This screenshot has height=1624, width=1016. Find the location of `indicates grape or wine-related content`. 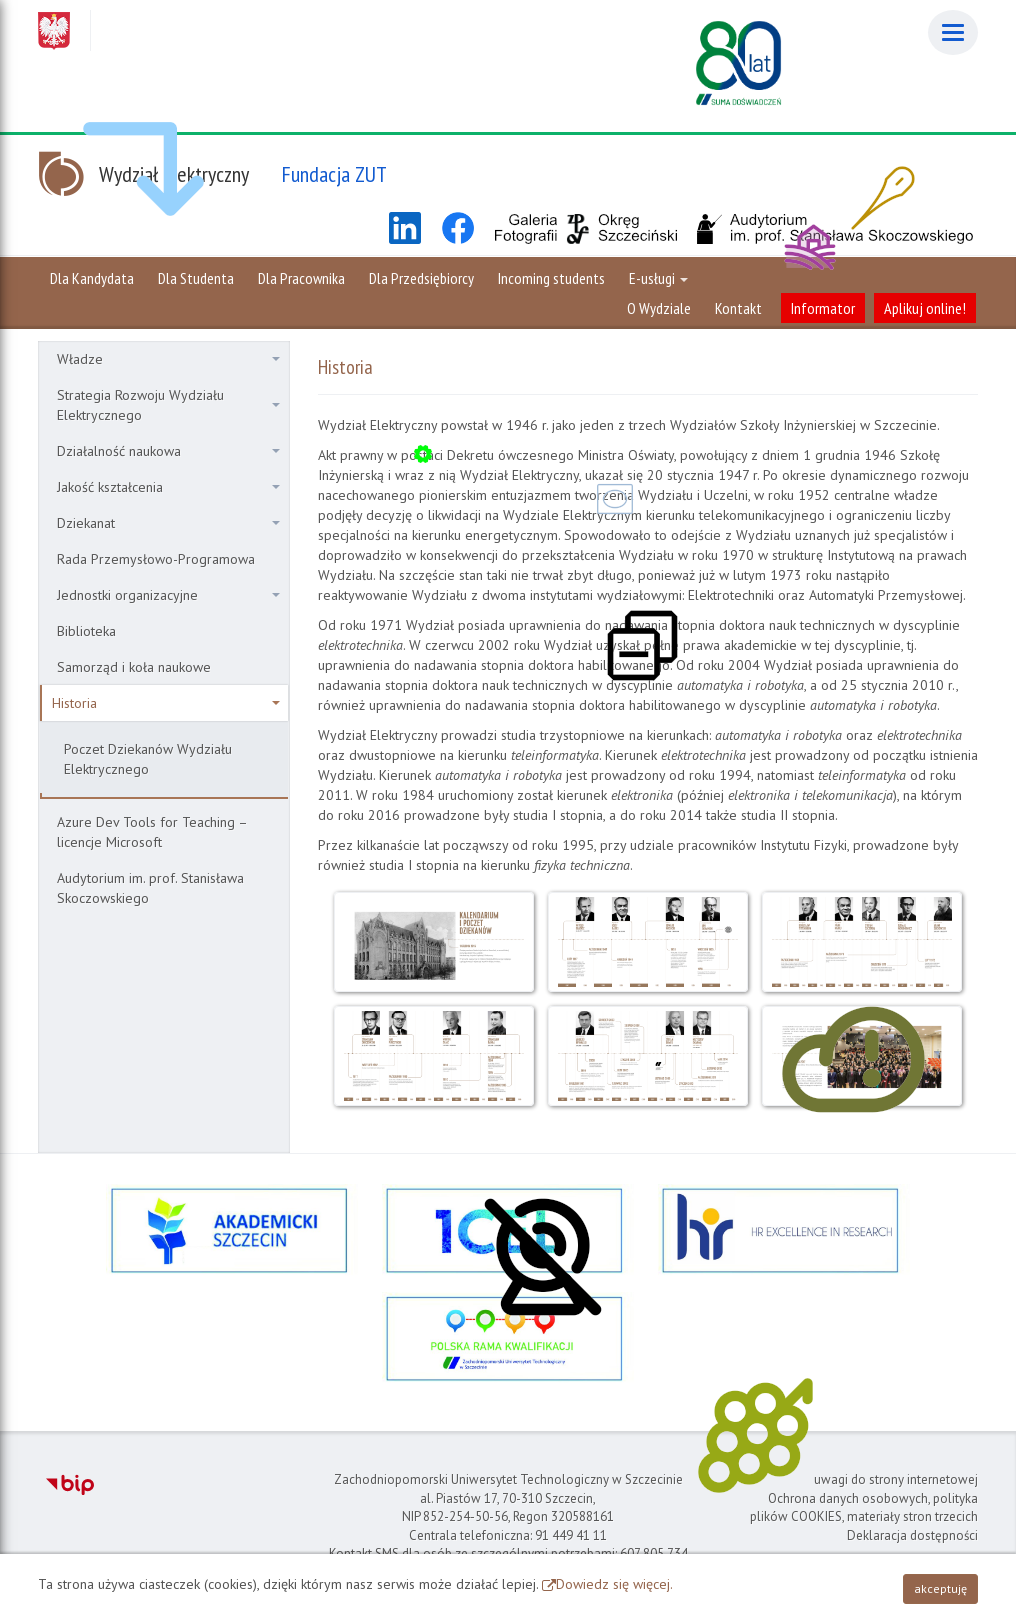

indicates grape or wine-related content is located at coordinates (755, 1435).